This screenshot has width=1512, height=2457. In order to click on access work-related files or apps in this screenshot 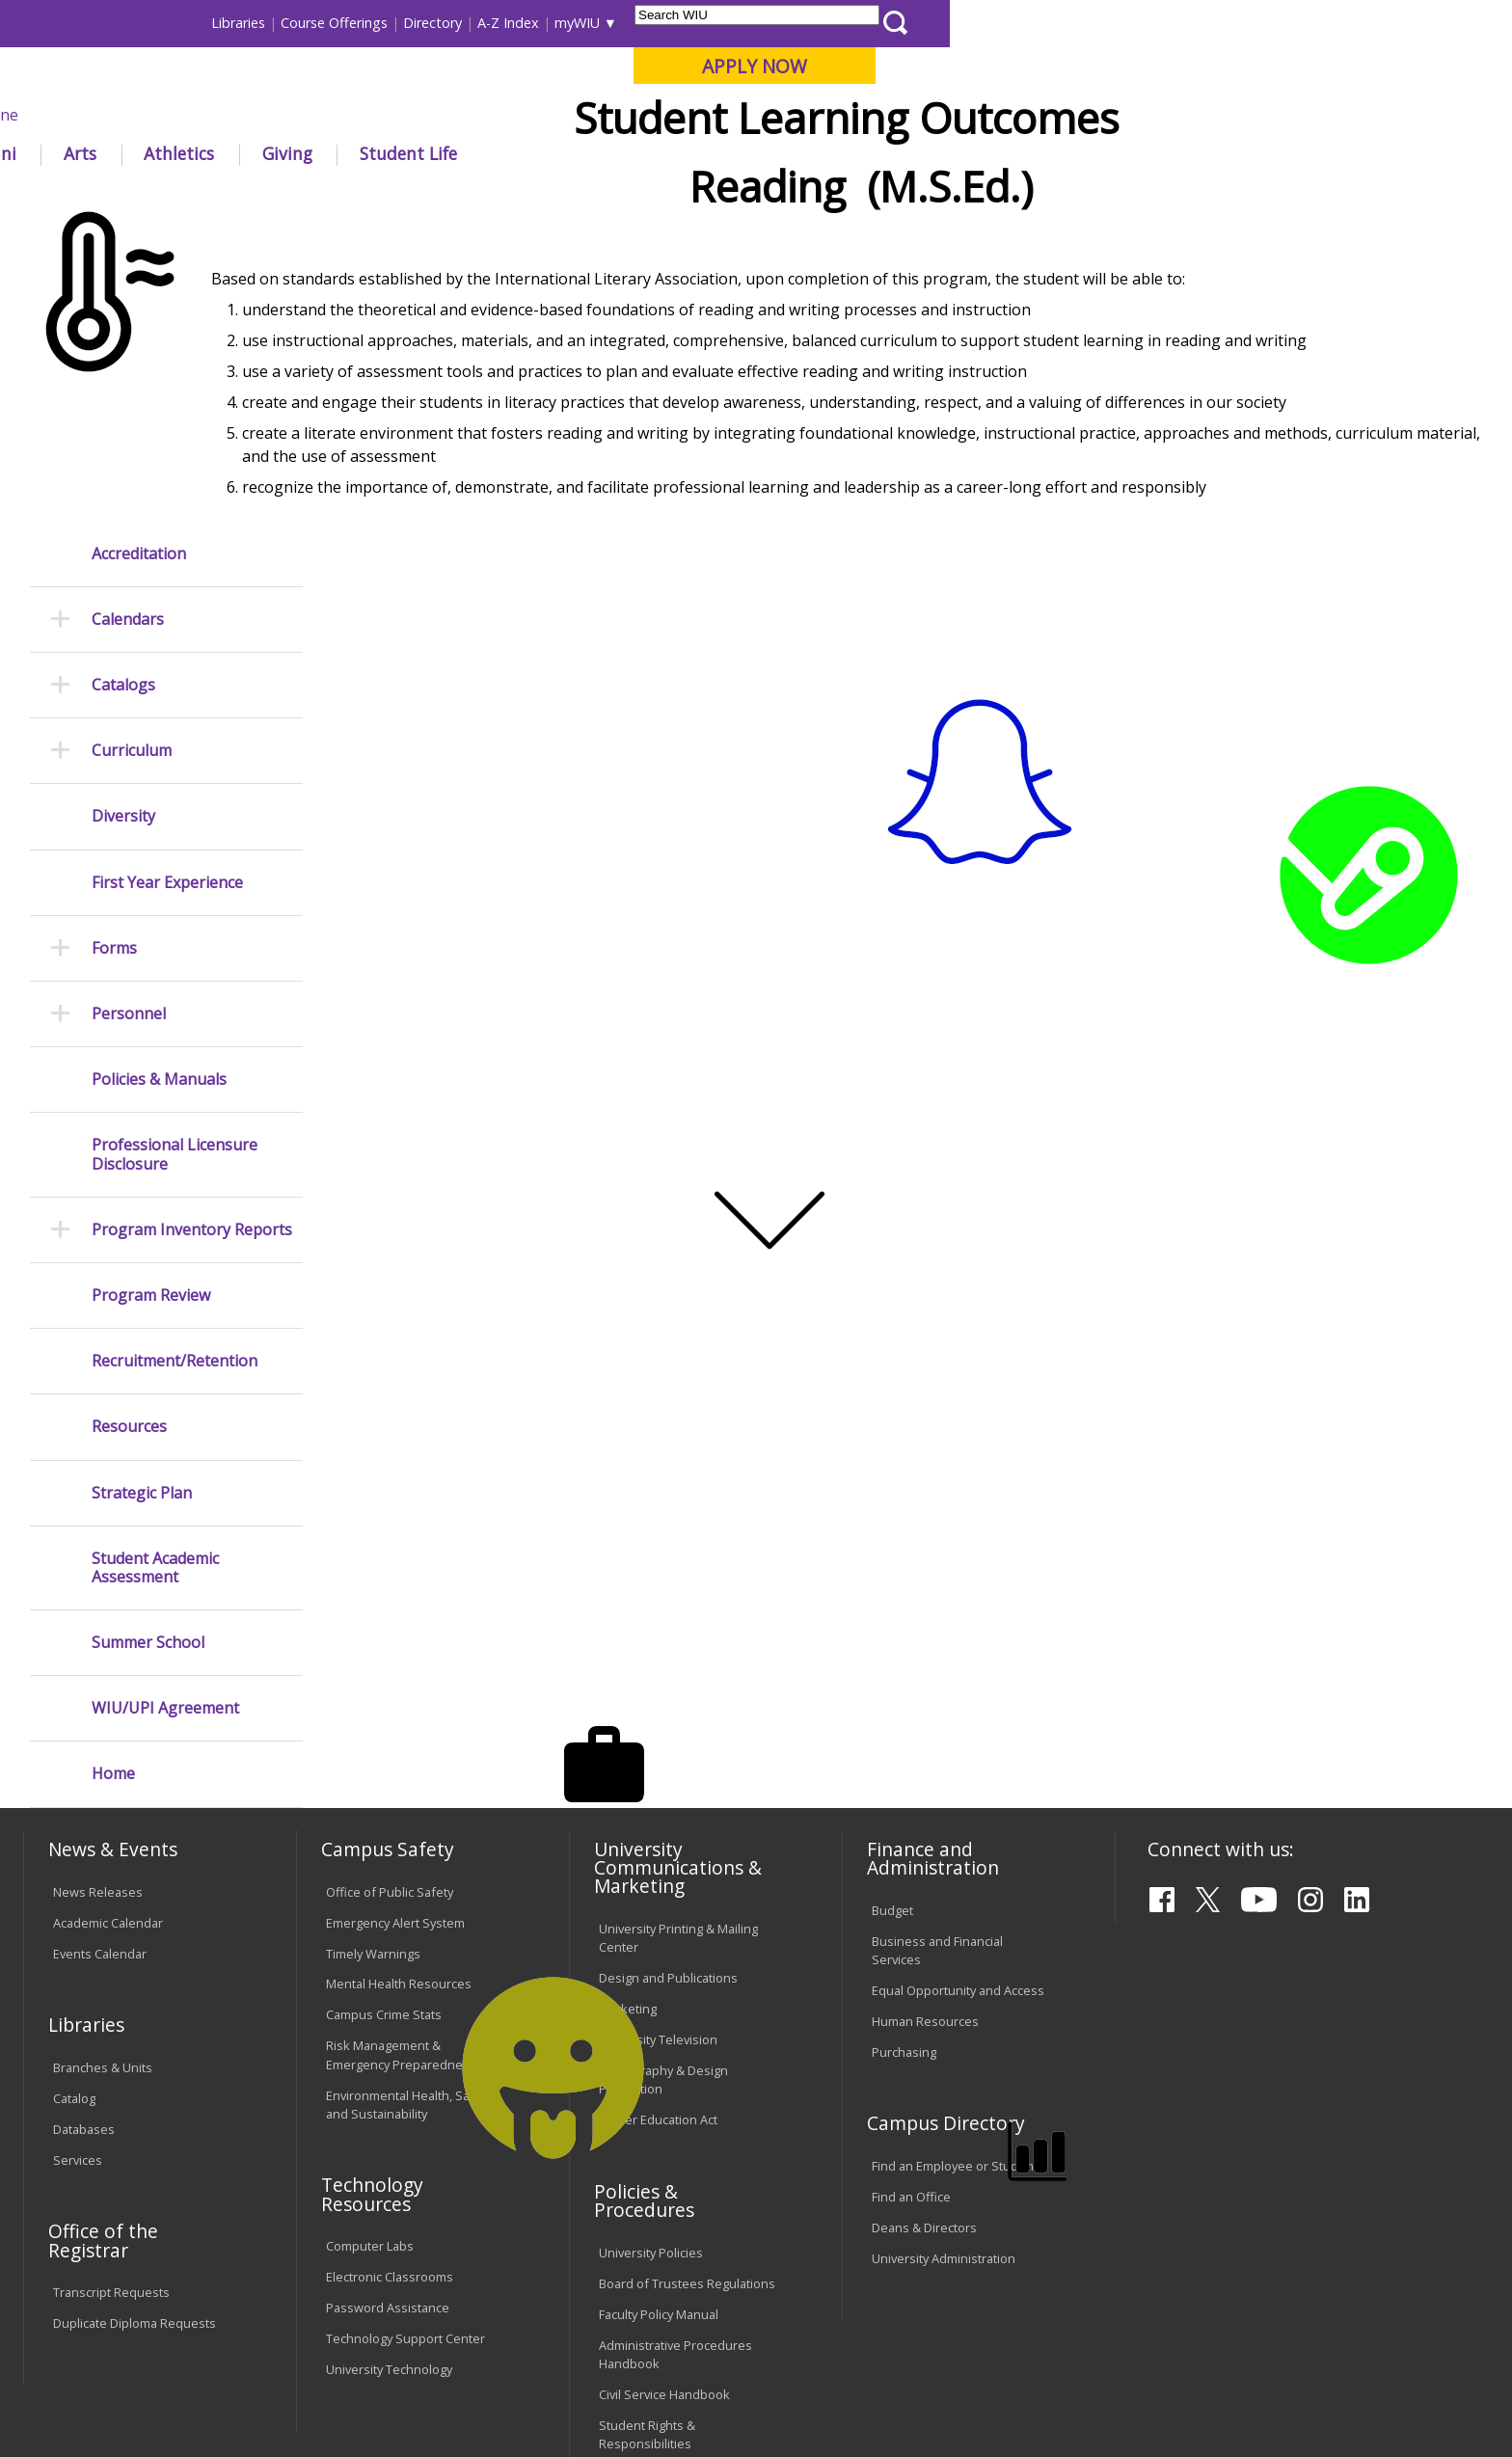, I will do `click(604, 1766)`.